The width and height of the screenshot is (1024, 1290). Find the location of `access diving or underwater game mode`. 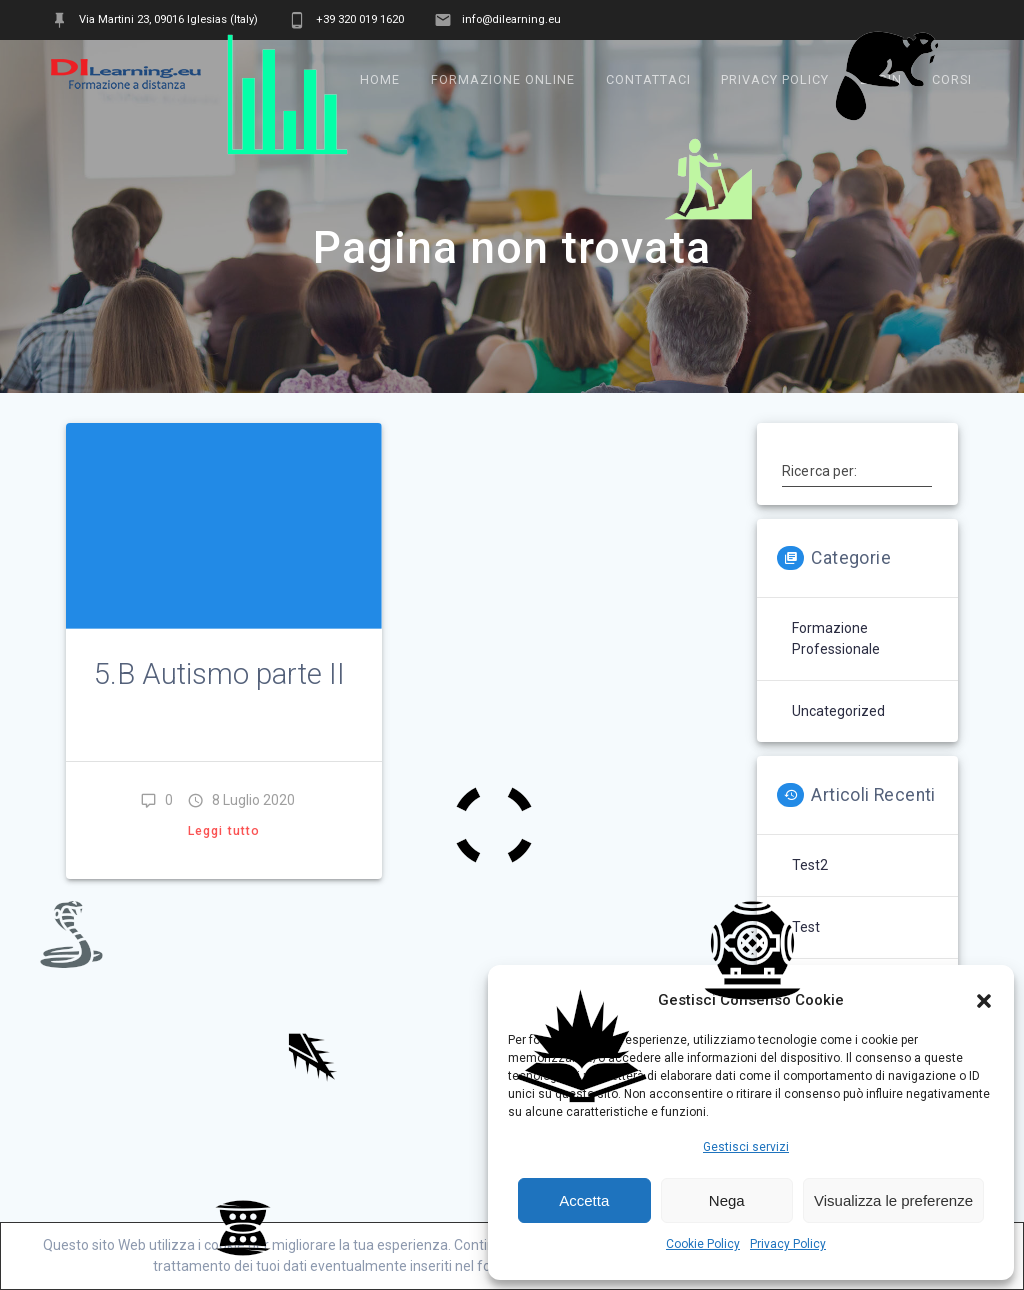

access diving or underwater game mode is located at coordinates (752, 950).